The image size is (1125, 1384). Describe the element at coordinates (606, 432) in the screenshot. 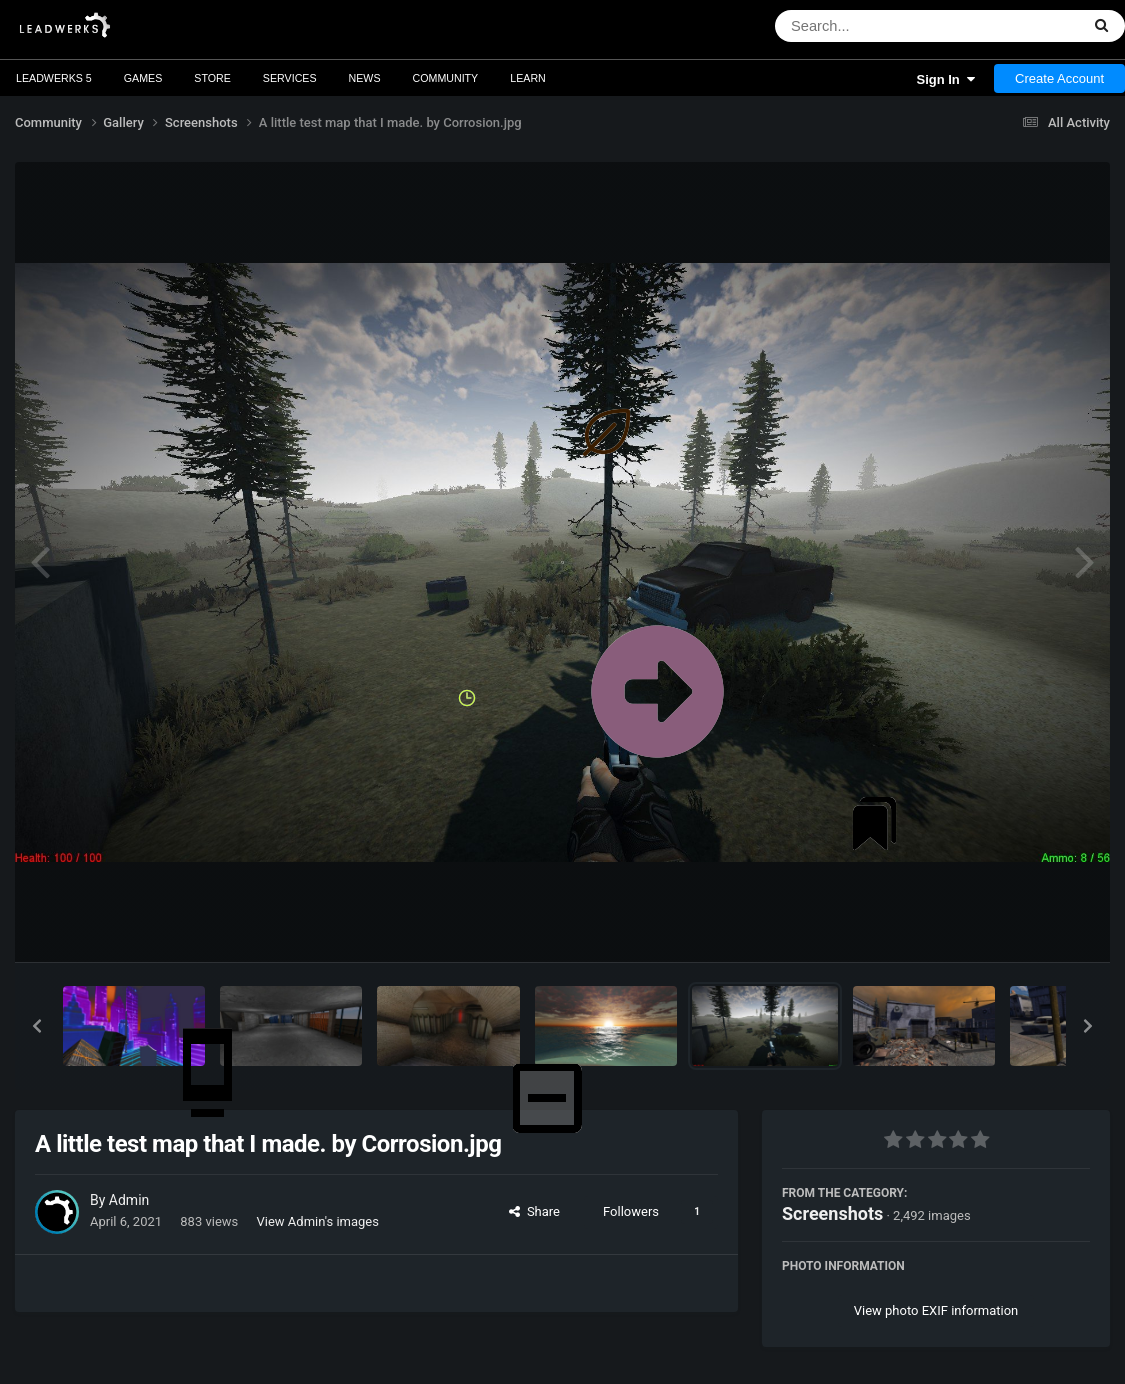

I see `view eco-friendly or sustainable options` at that location.